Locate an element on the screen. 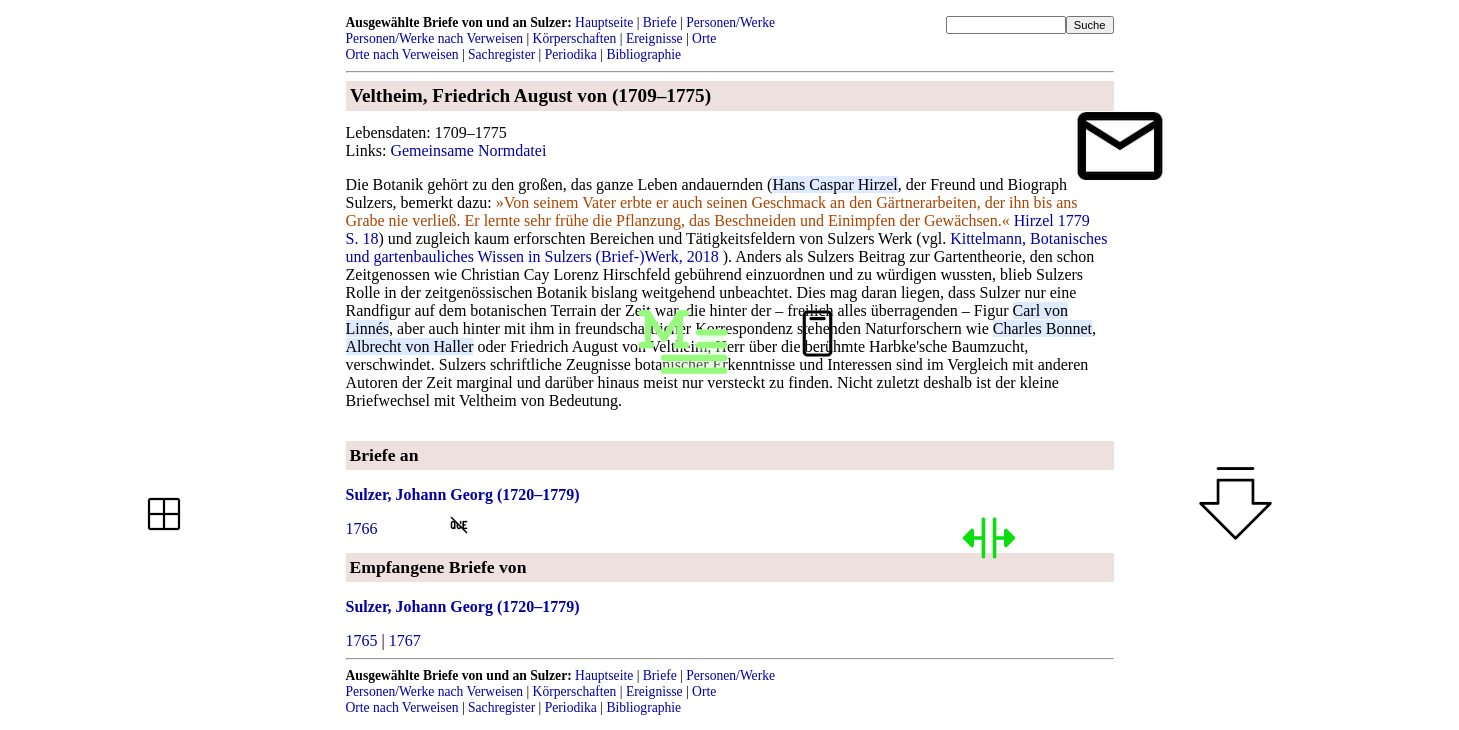  download file or content is located at coordinates (1235, 500).